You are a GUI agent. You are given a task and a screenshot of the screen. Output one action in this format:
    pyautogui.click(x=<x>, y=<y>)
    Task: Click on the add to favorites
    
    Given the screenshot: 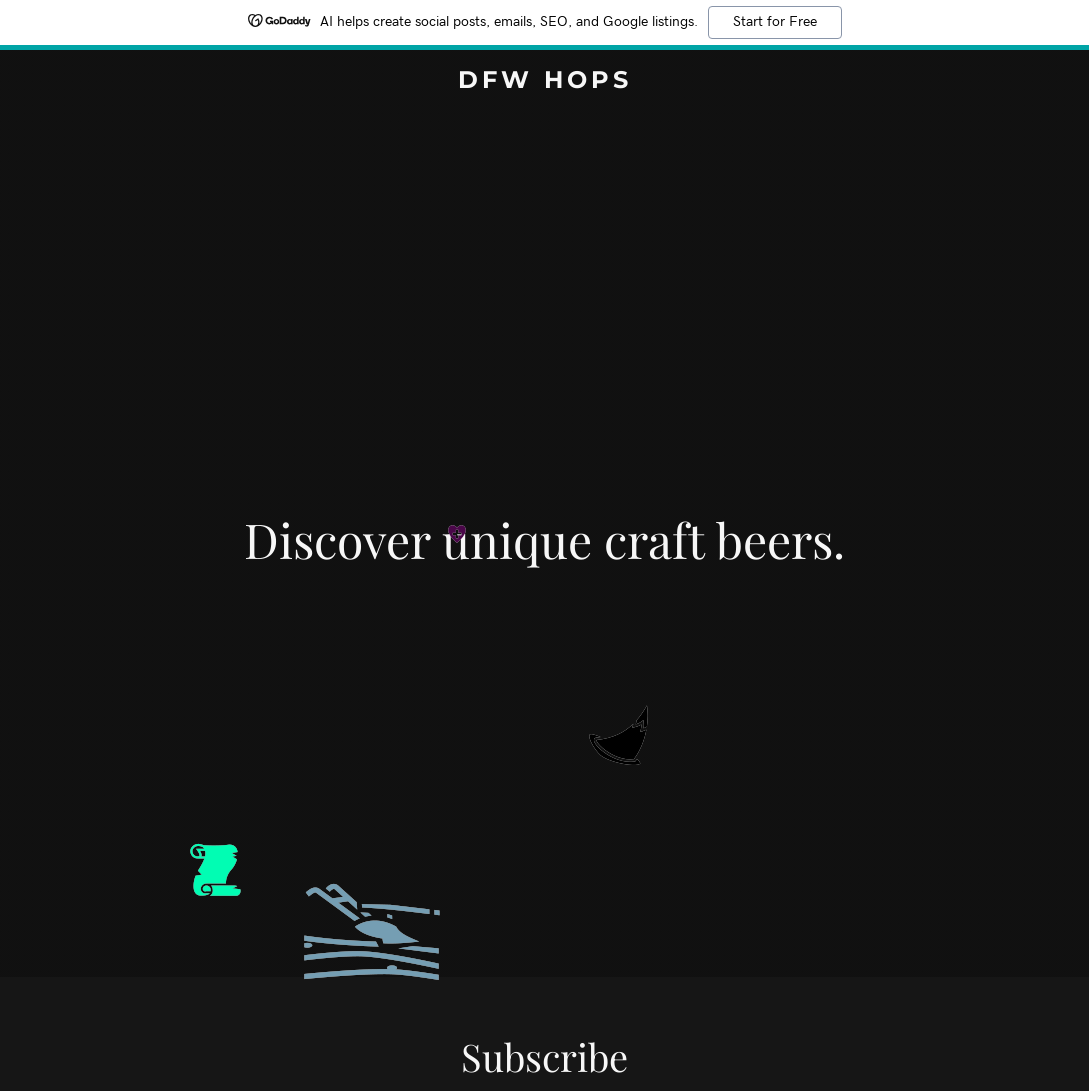 What is the action you would take?
    pyautogui.click(x=457, y=534)
    